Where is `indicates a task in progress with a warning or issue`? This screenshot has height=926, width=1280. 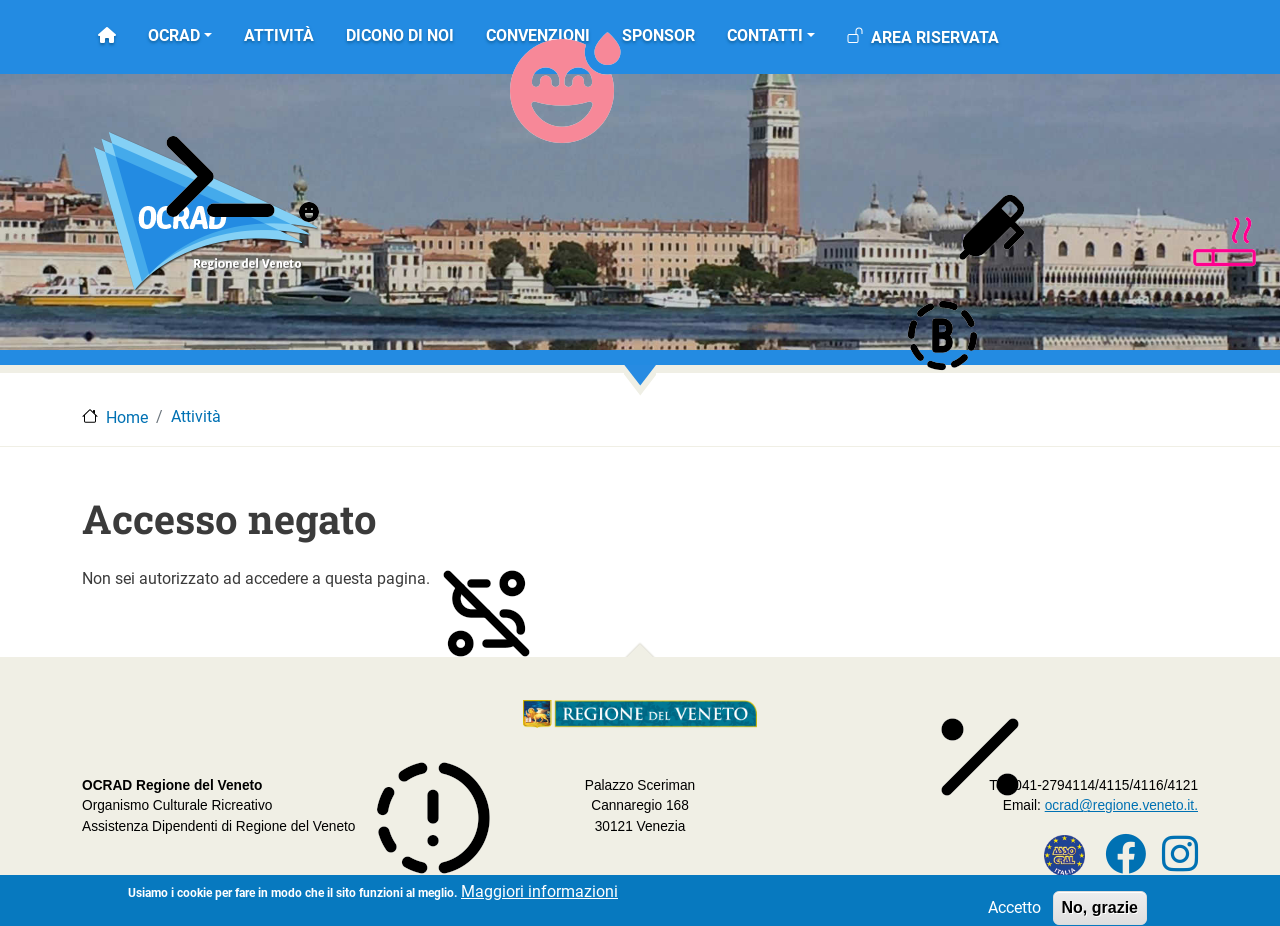
indicates a task in progress with a warning or issue is located at coordinates (433, 818).